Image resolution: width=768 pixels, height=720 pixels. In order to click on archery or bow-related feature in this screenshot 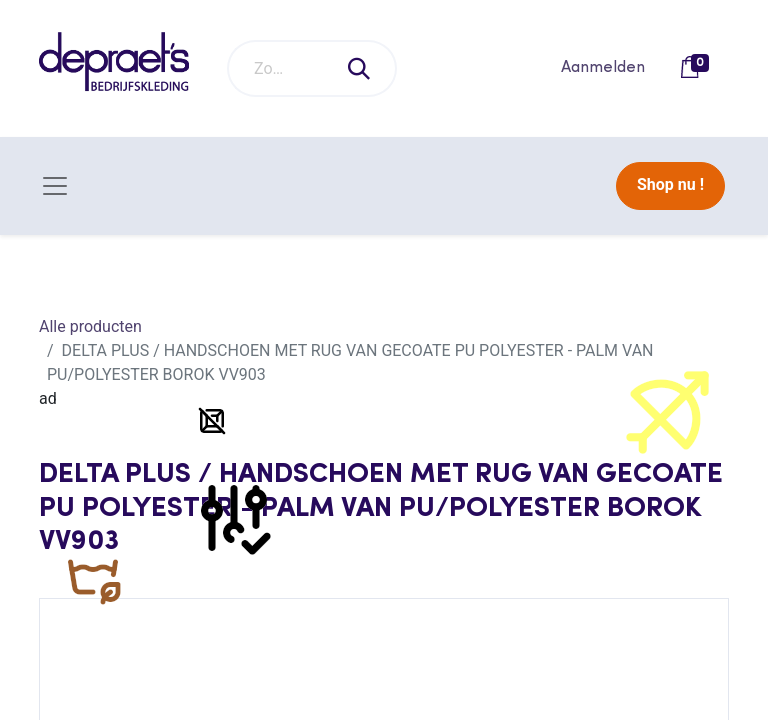, I will do `click(667, 412)`.